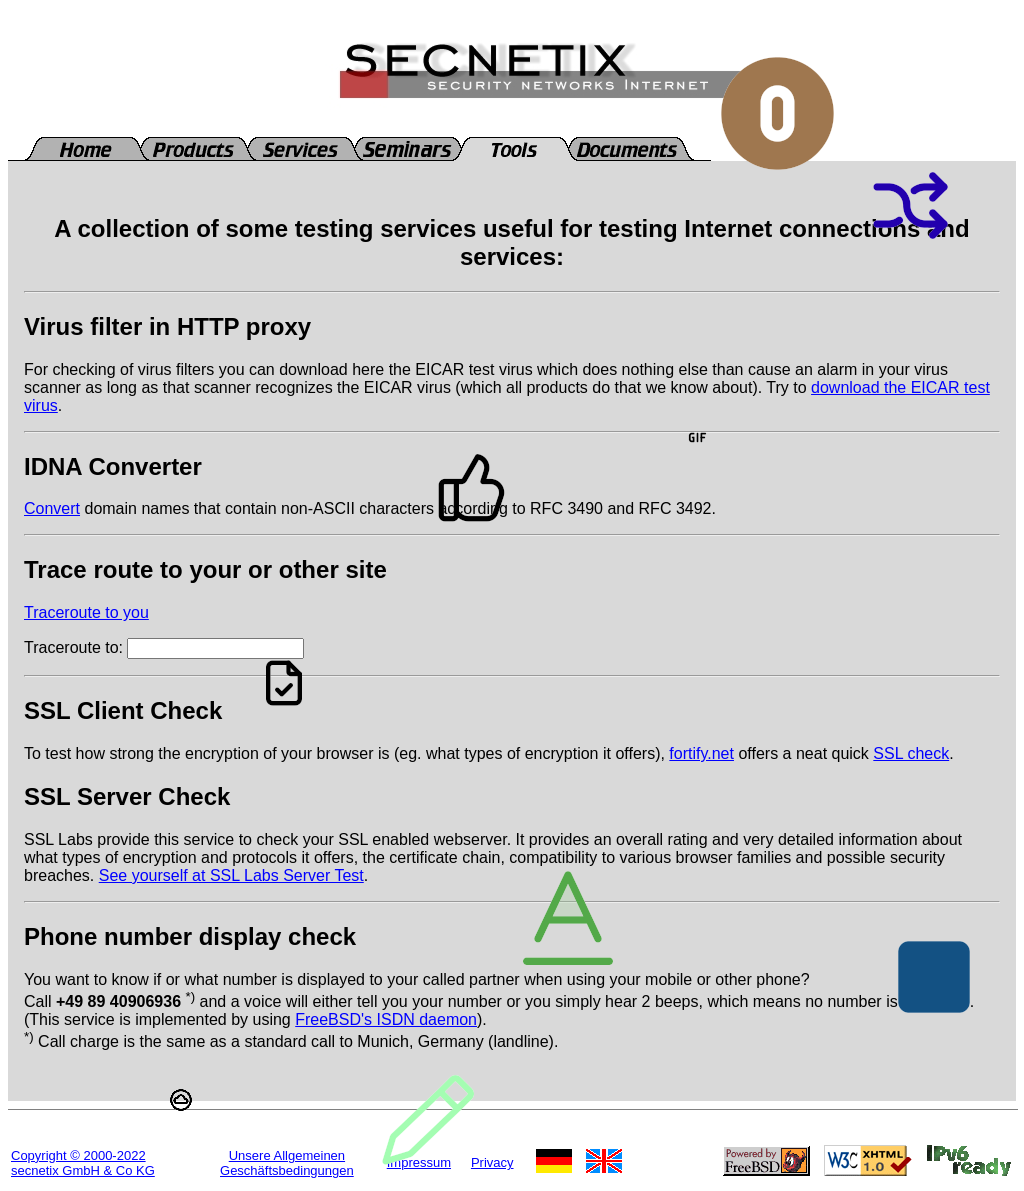 This screenshot has width=1024, height=1191. What do you see at coordinates (181, 1100) in the screenshot?
I see `access cloud storage` at bounding box center [181, 1100].